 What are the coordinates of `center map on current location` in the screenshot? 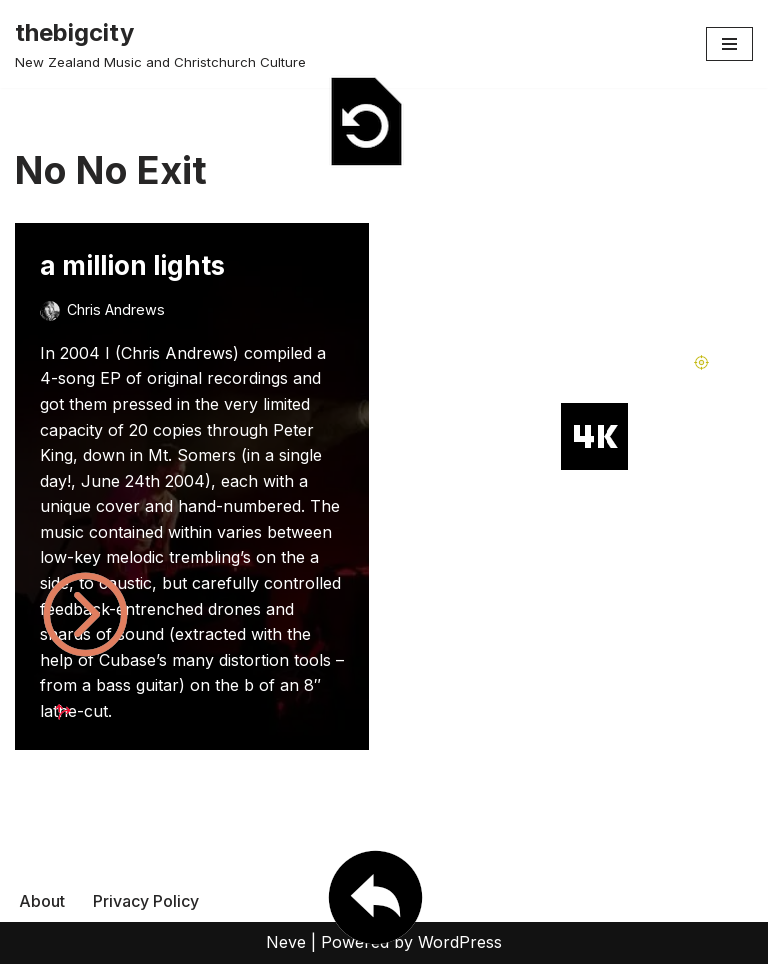 It's located at (701, 362).